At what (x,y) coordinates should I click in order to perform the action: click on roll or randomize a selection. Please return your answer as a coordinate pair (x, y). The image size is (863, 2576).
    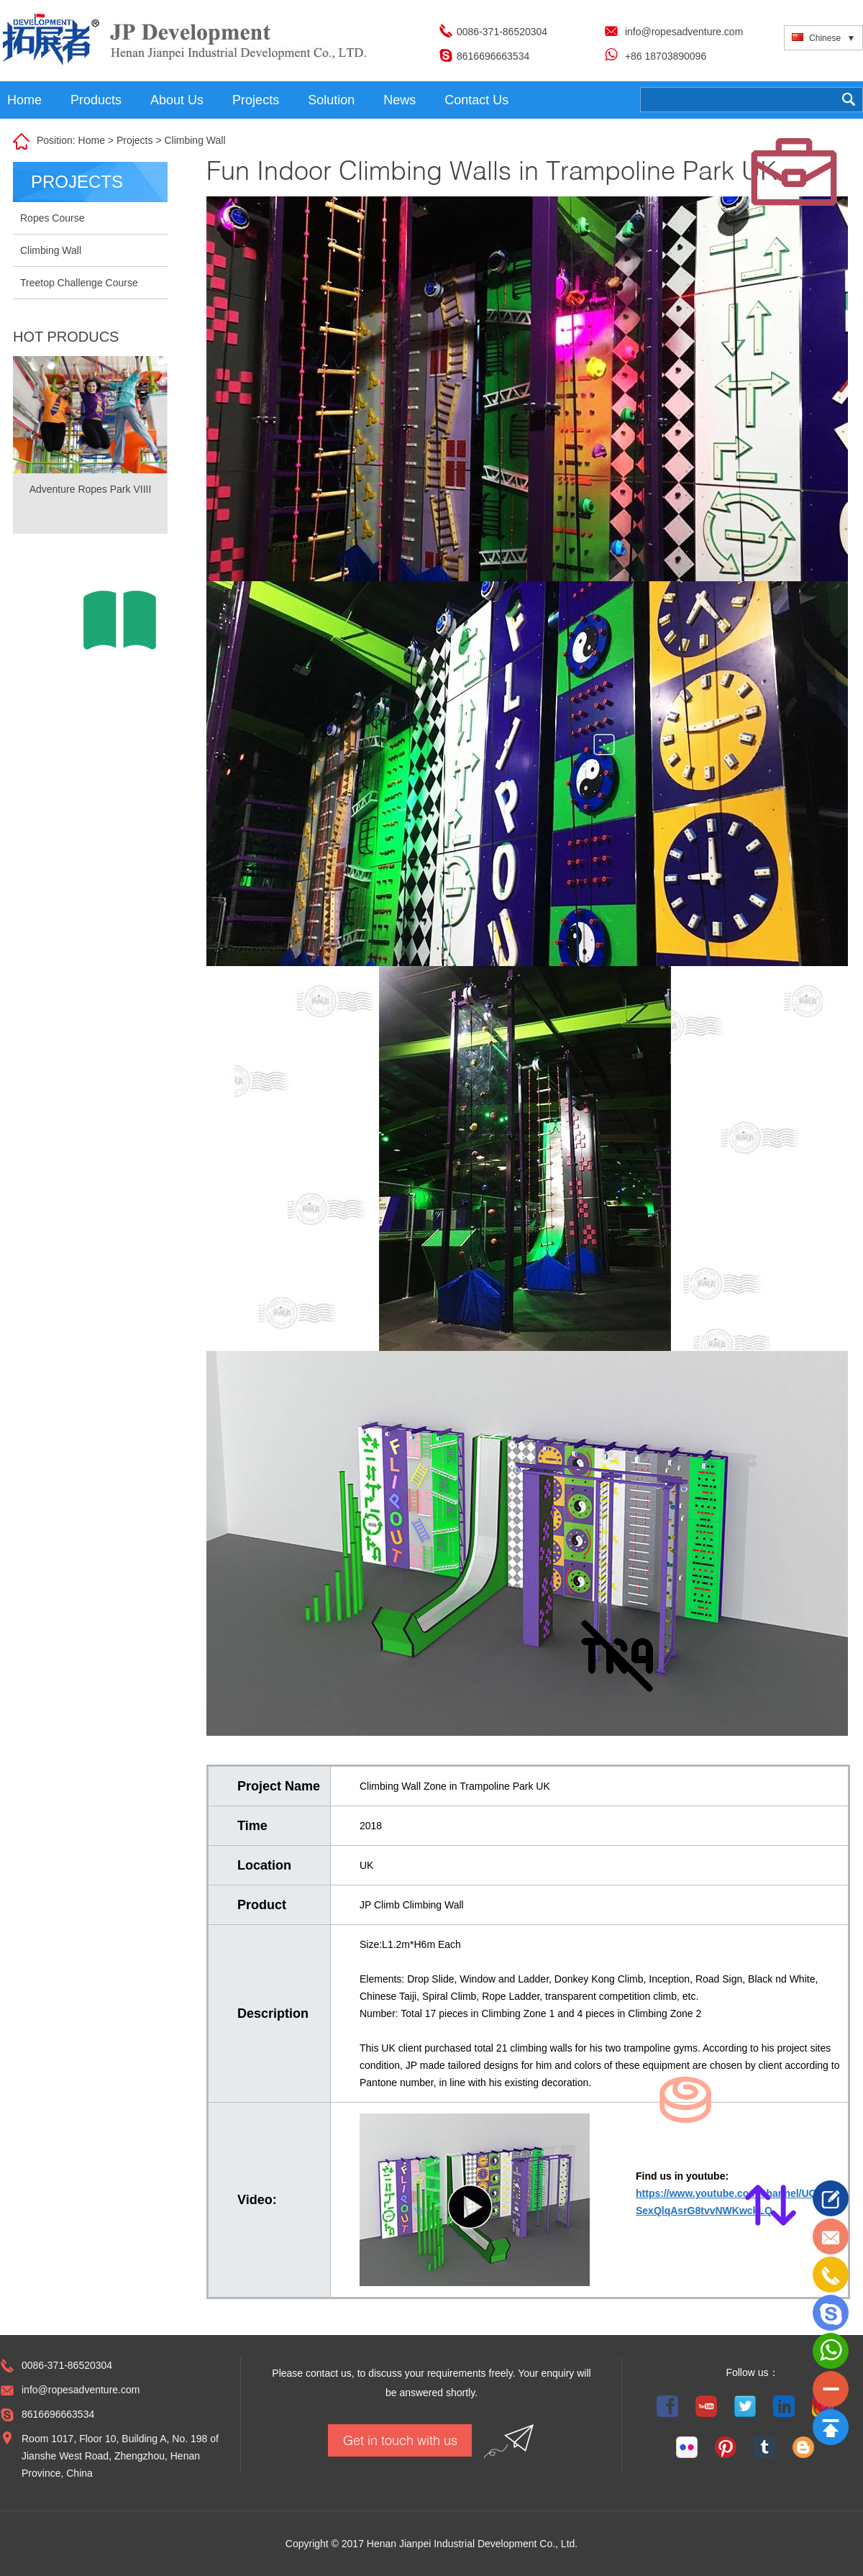
    Looking at the image, I should click on (604, 745).